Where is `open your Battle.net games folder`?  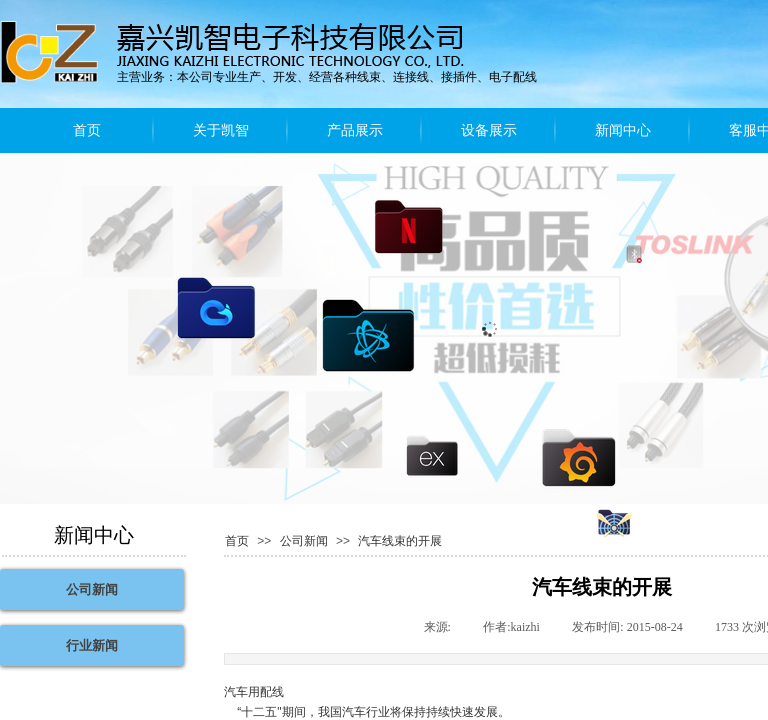 open your Battle.net games folder is located at coordinates (368, 338).